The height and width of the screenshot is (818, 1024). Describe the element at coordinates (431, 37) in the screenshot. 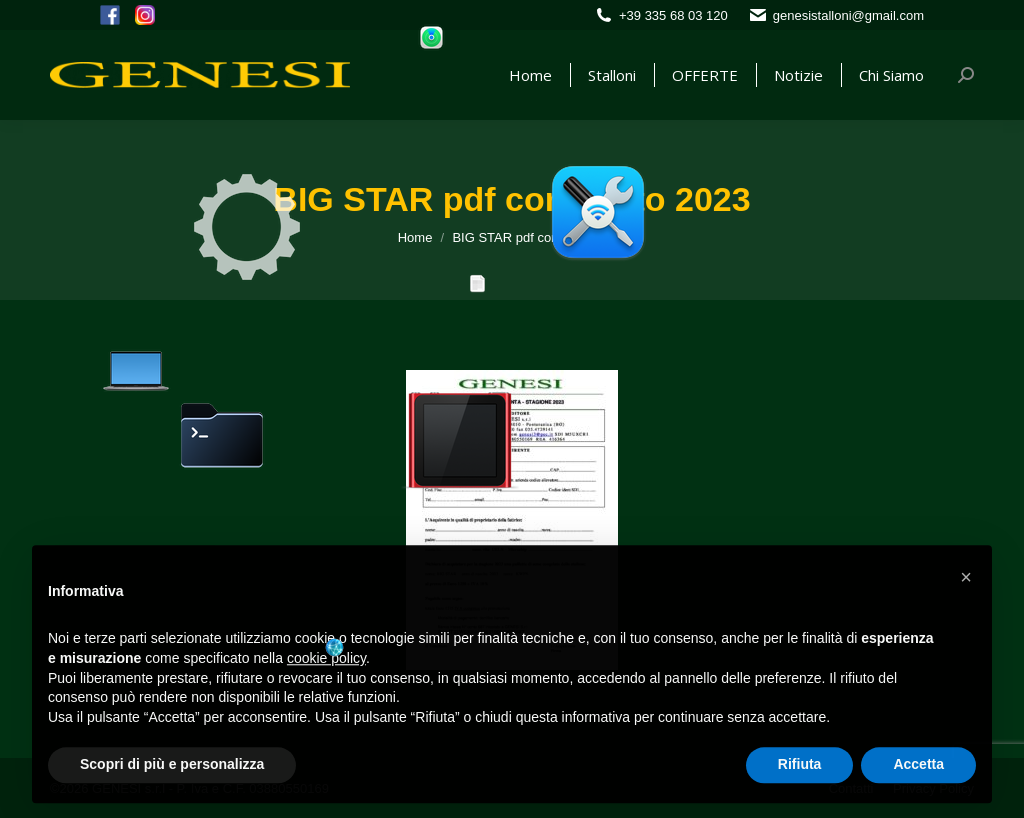

I see `open Find My app to locate devices or people` at that location.